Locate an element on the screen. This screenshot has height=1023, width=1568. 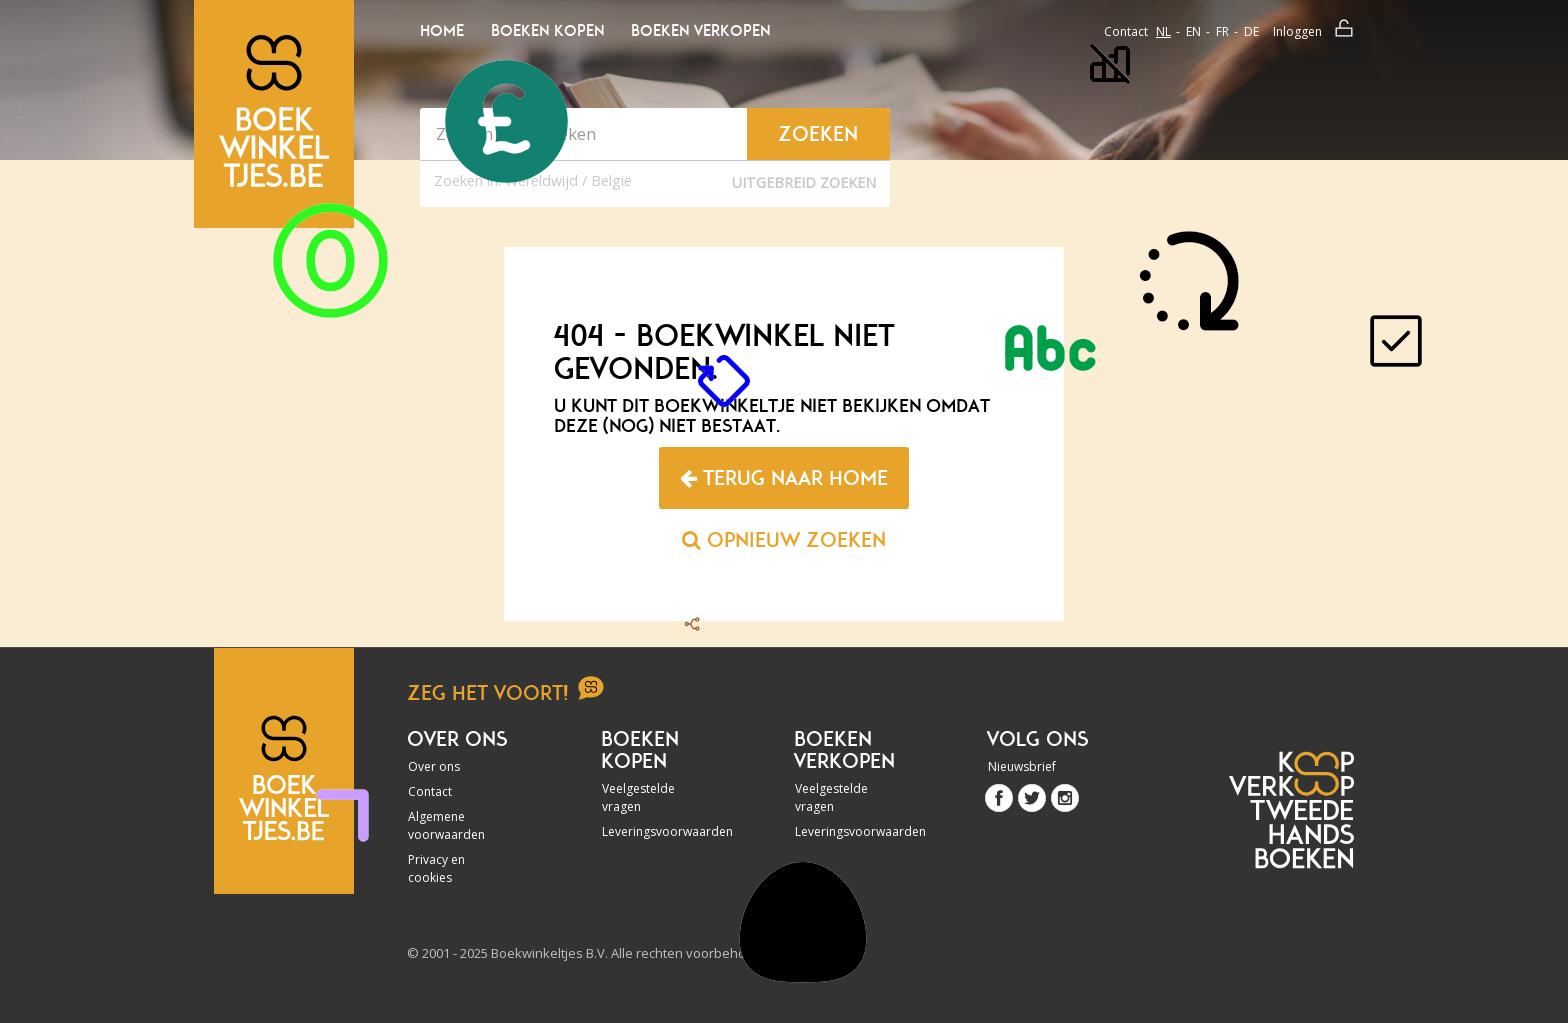
view your stackshare profile is located at coordinates (692, 624).